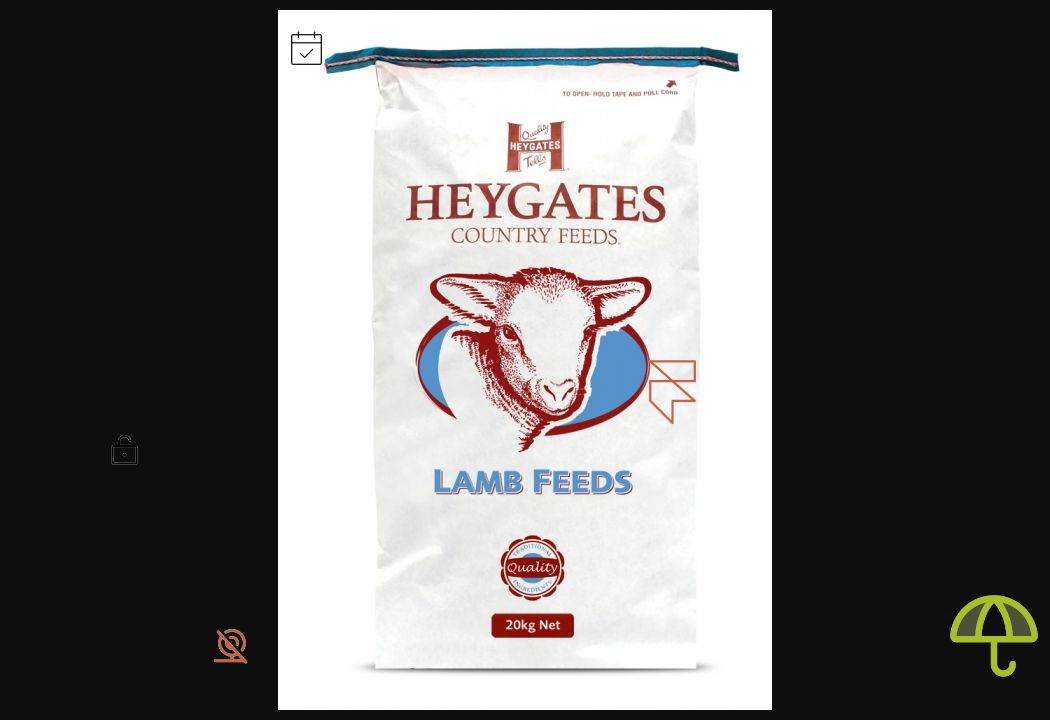 The height and width of the screenshot is (720, 1050). Describe the element at coordinates (994, 636) in the screenshot. I see `view weather protection or rain forecast` at that location.